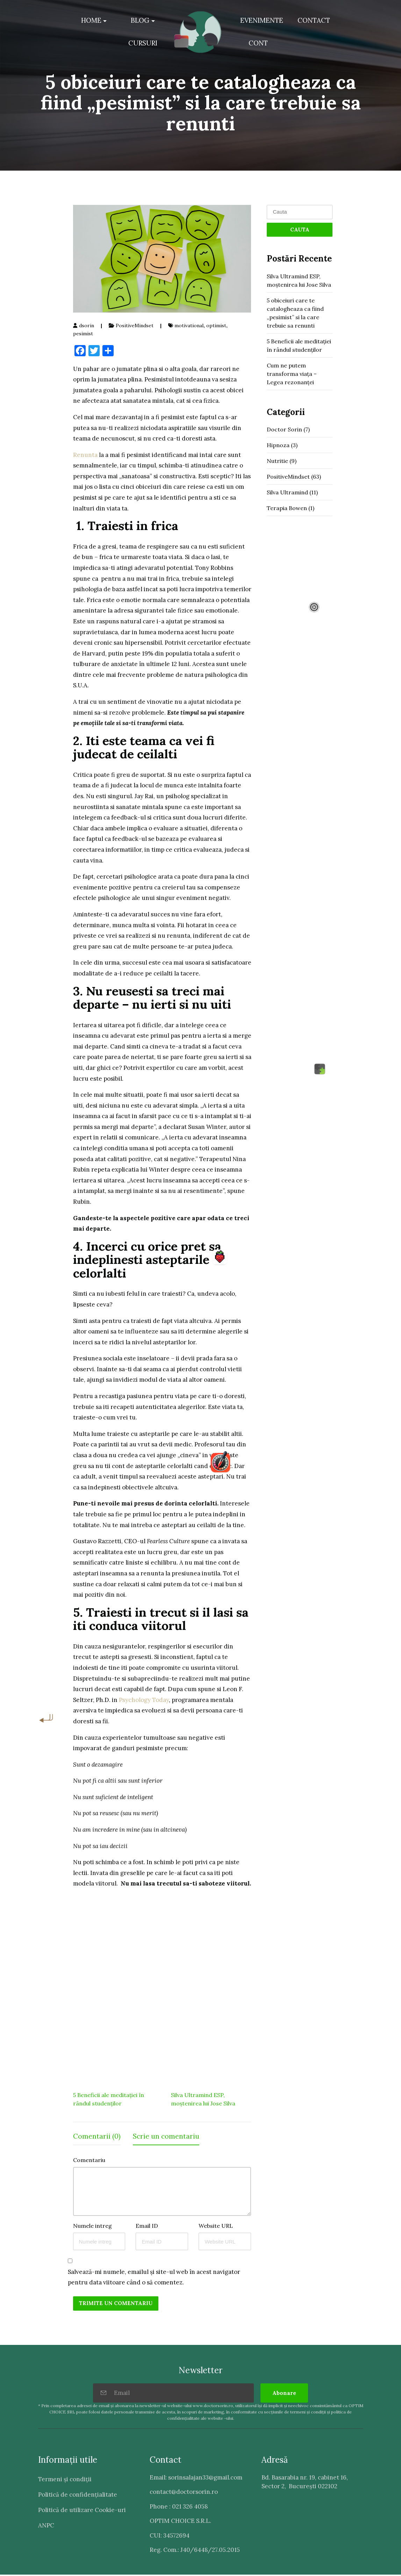 This screenshot has width=401, height=2576. What do you see at coordinates (320, 1069) in the screenshot?
I see `open gnome extensions manager` at bounding box center [320, 1069].